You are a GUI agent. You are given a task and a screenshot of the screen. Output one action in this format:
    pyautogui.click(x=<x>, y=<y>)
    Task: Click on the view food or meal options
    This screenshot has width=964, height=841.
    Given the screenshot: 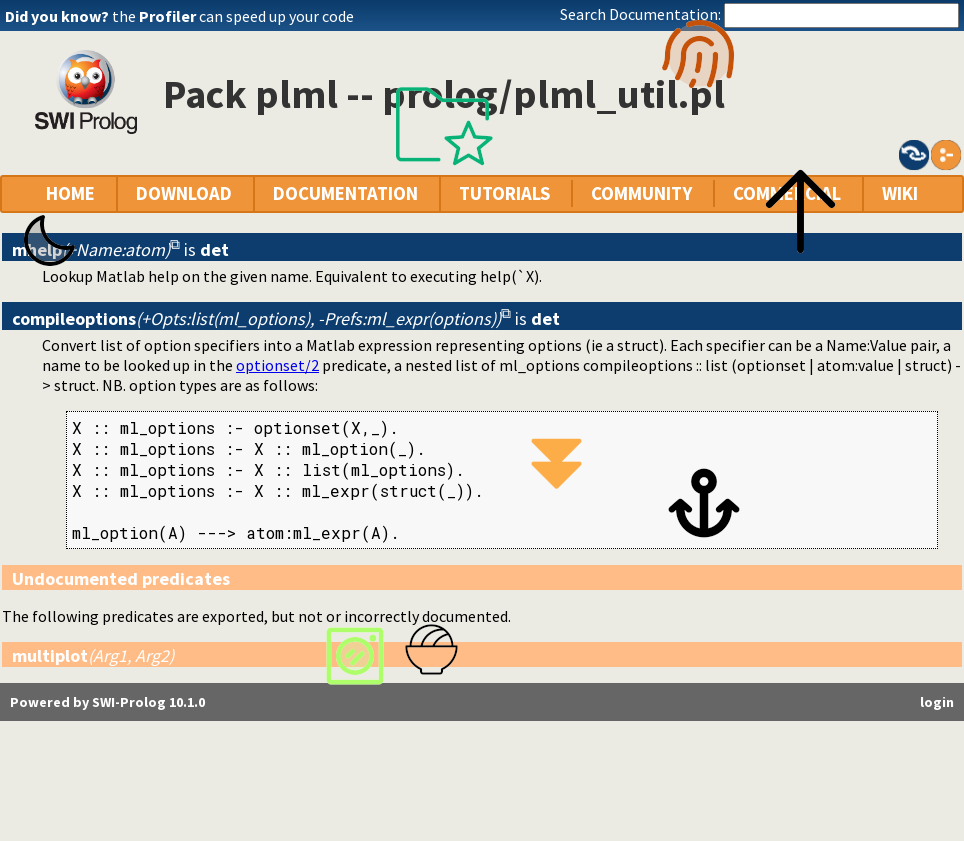 What is the action you would take?
    pyautogui.click(x=431, y=650)
    